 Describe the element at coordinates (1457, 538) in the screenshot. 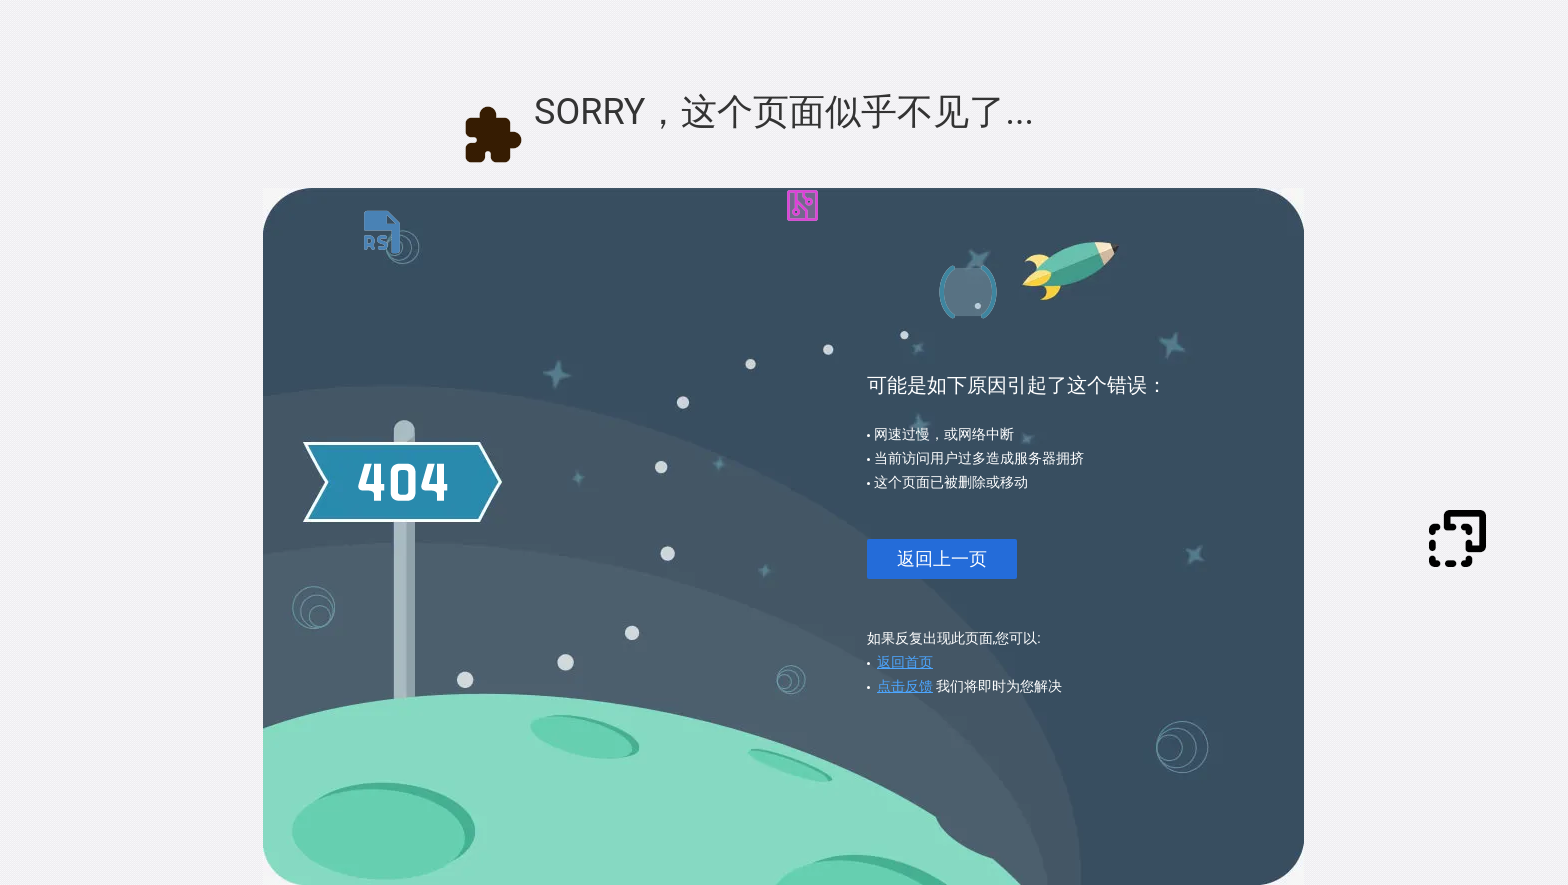

I see `bring selection to front layer` at that location.